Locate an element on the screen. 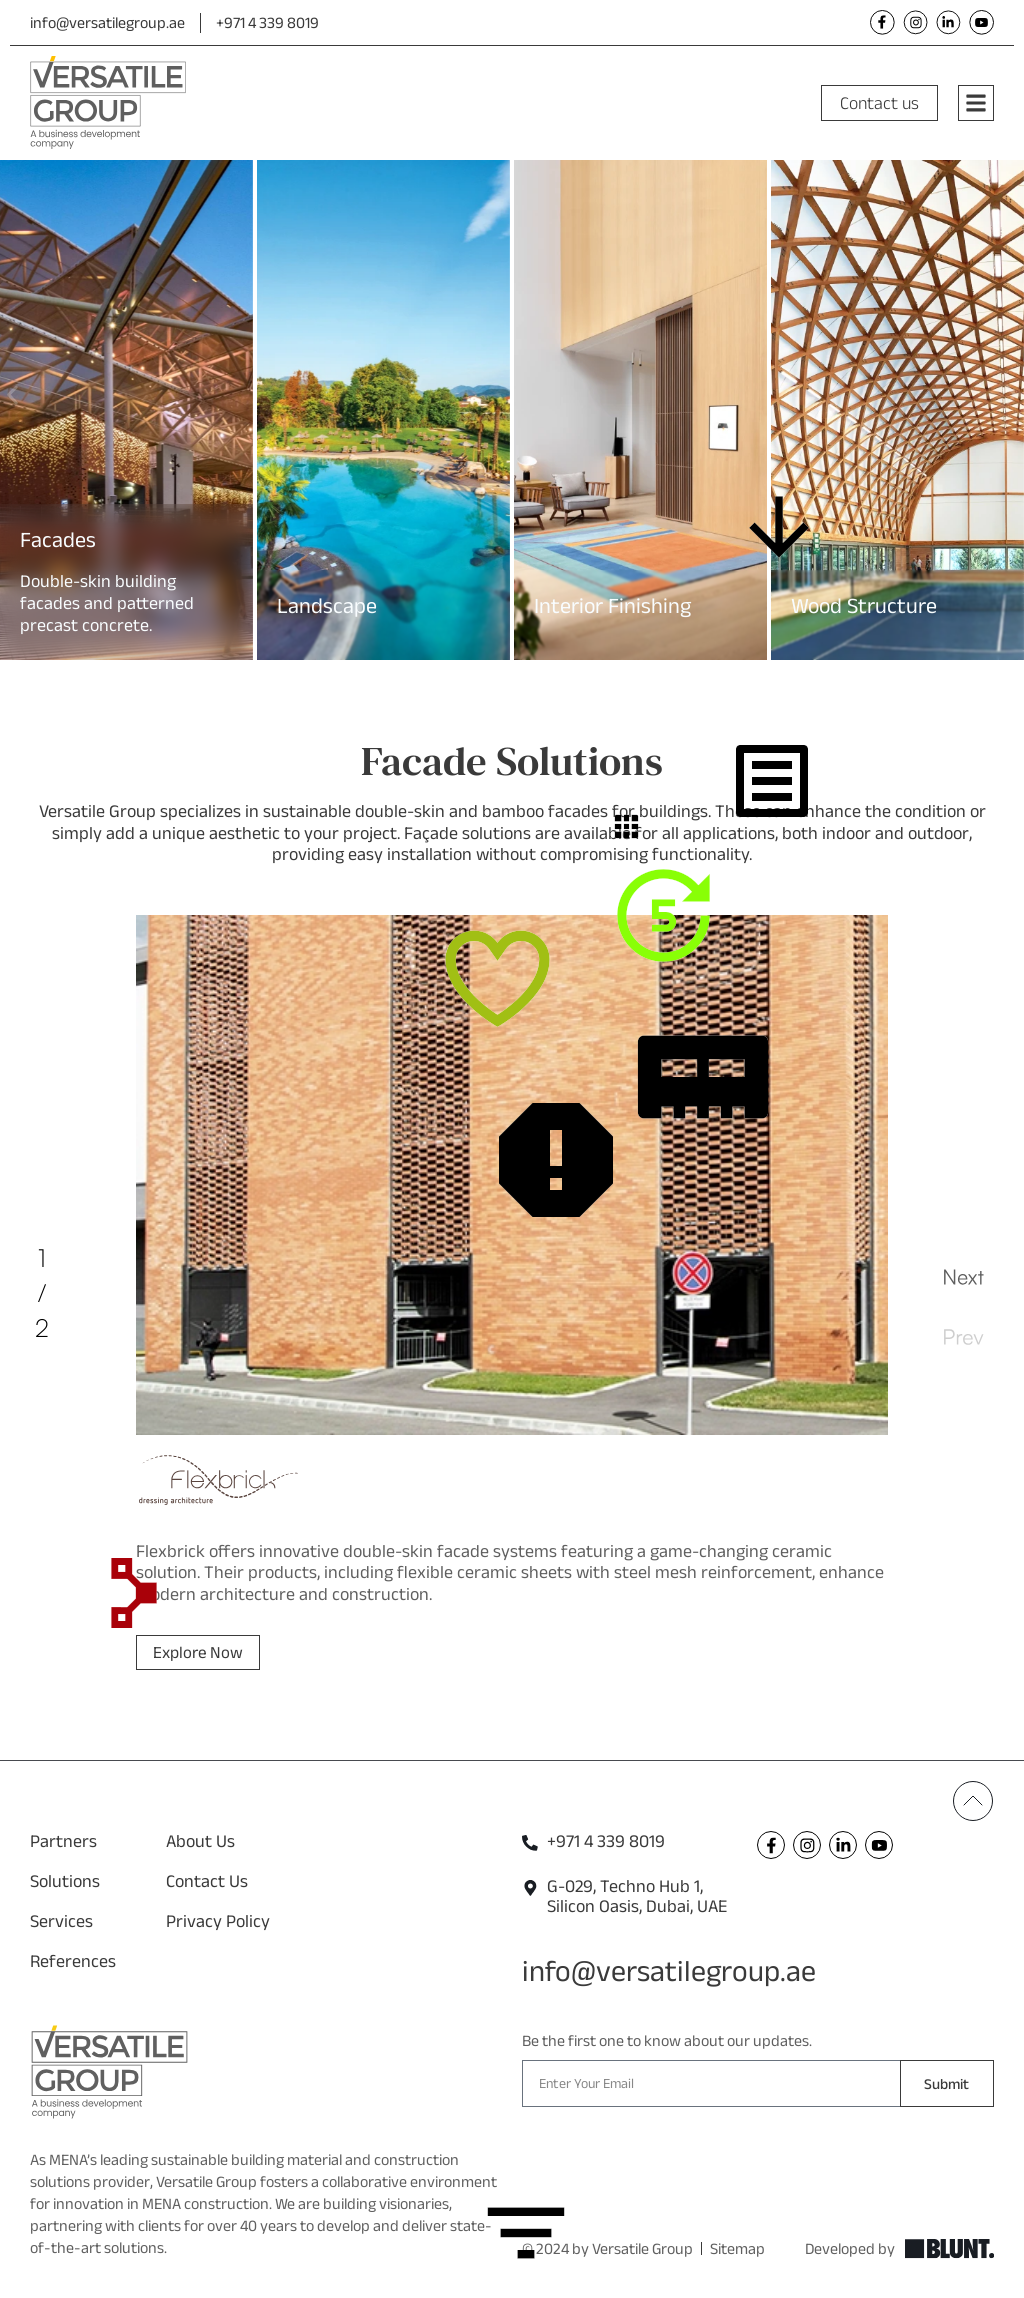  view items in grid layout is located at coordinates (626, 826).